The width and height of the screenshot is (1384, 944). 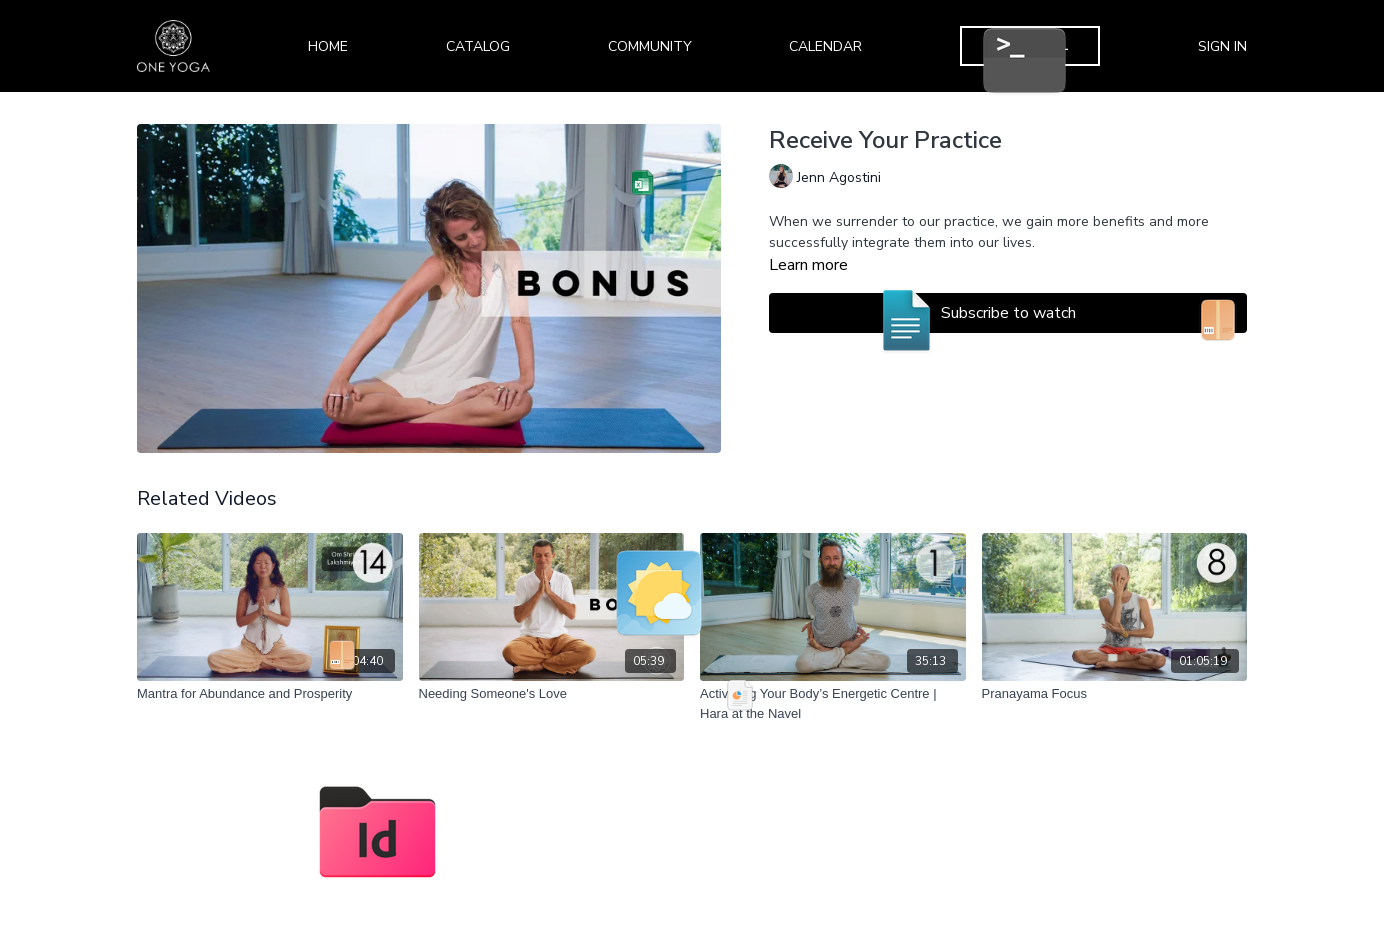 What do you see at coordinates (906, 321) in the screenshot?
I see `opendocument text template file` at bounding box center [906, 321].